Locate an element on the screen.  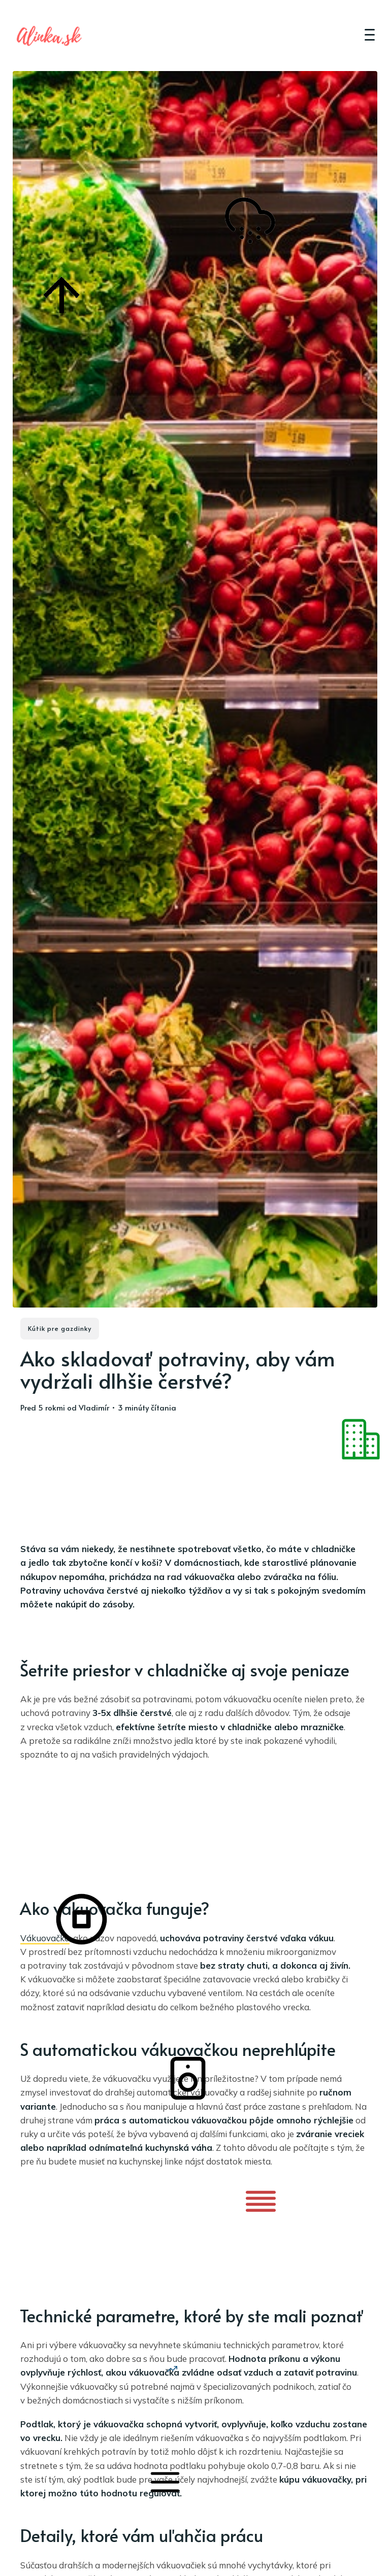
scroll to top of page is located at coordinates (61, 295).